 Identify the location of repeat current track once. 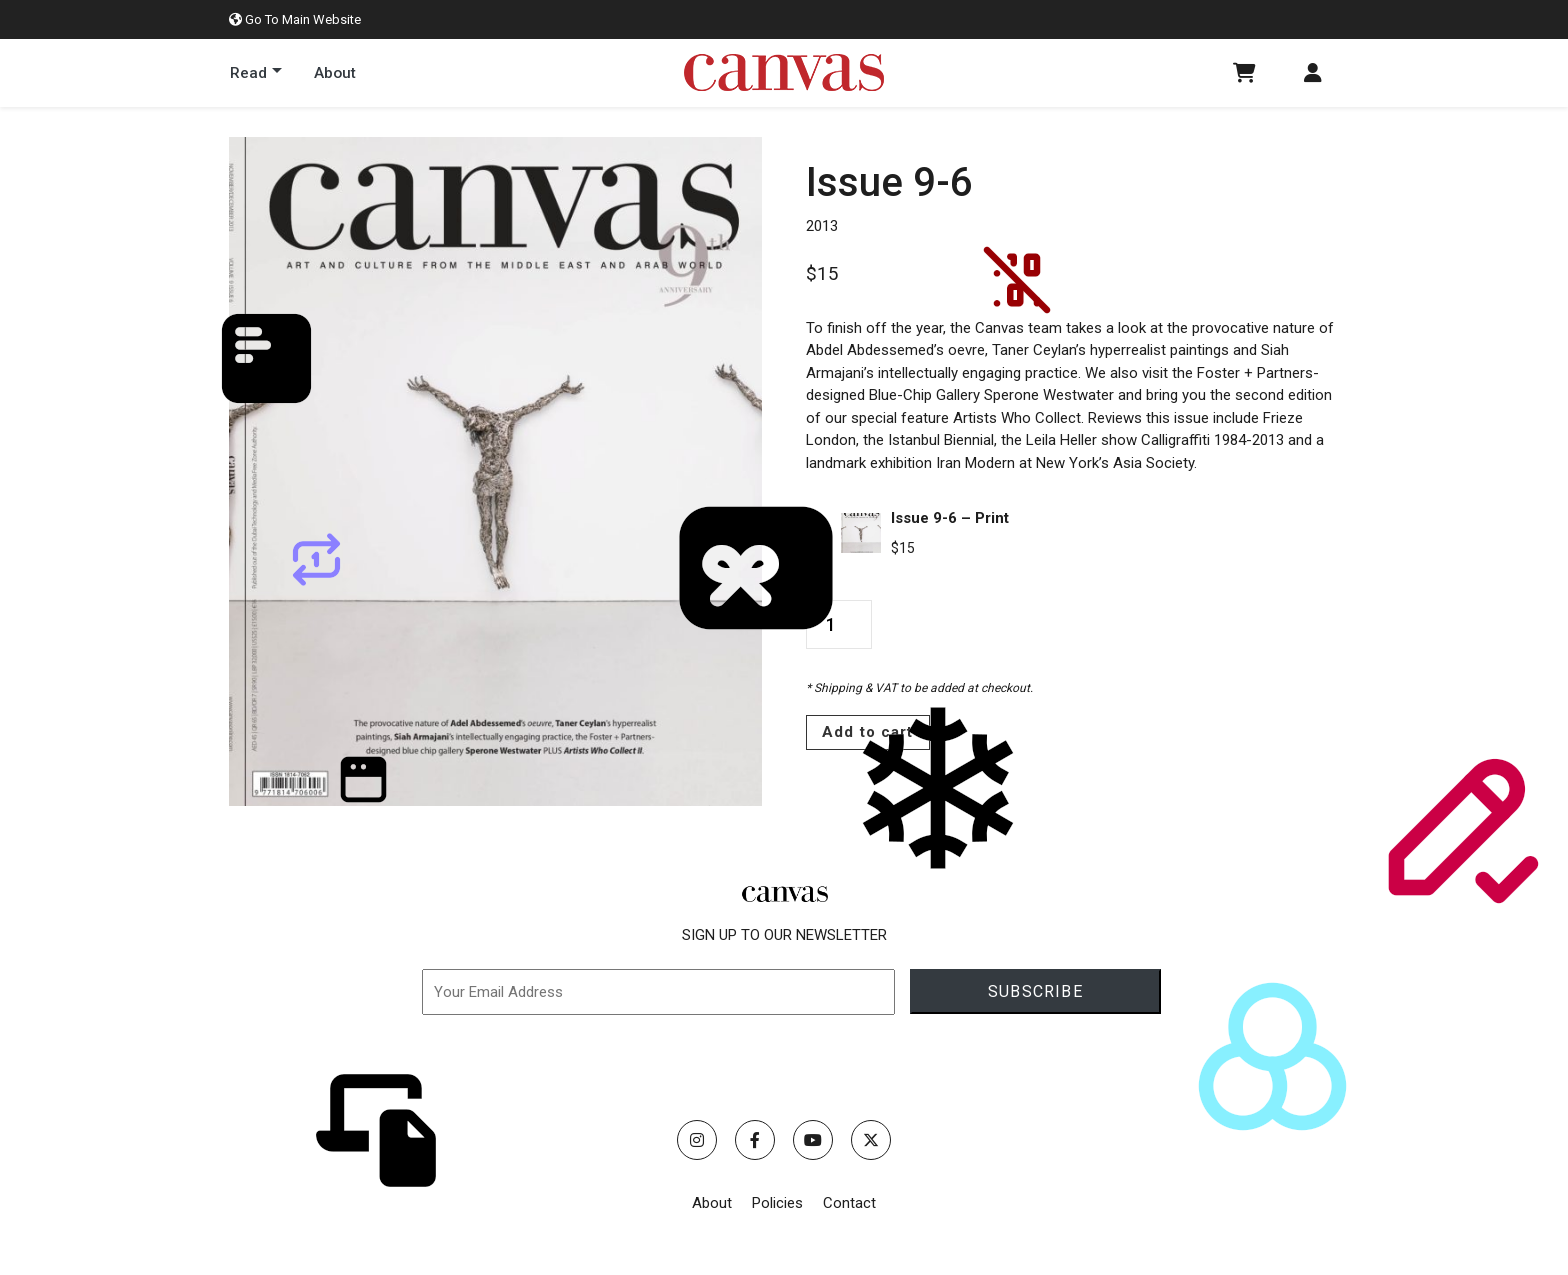
(316, 559).